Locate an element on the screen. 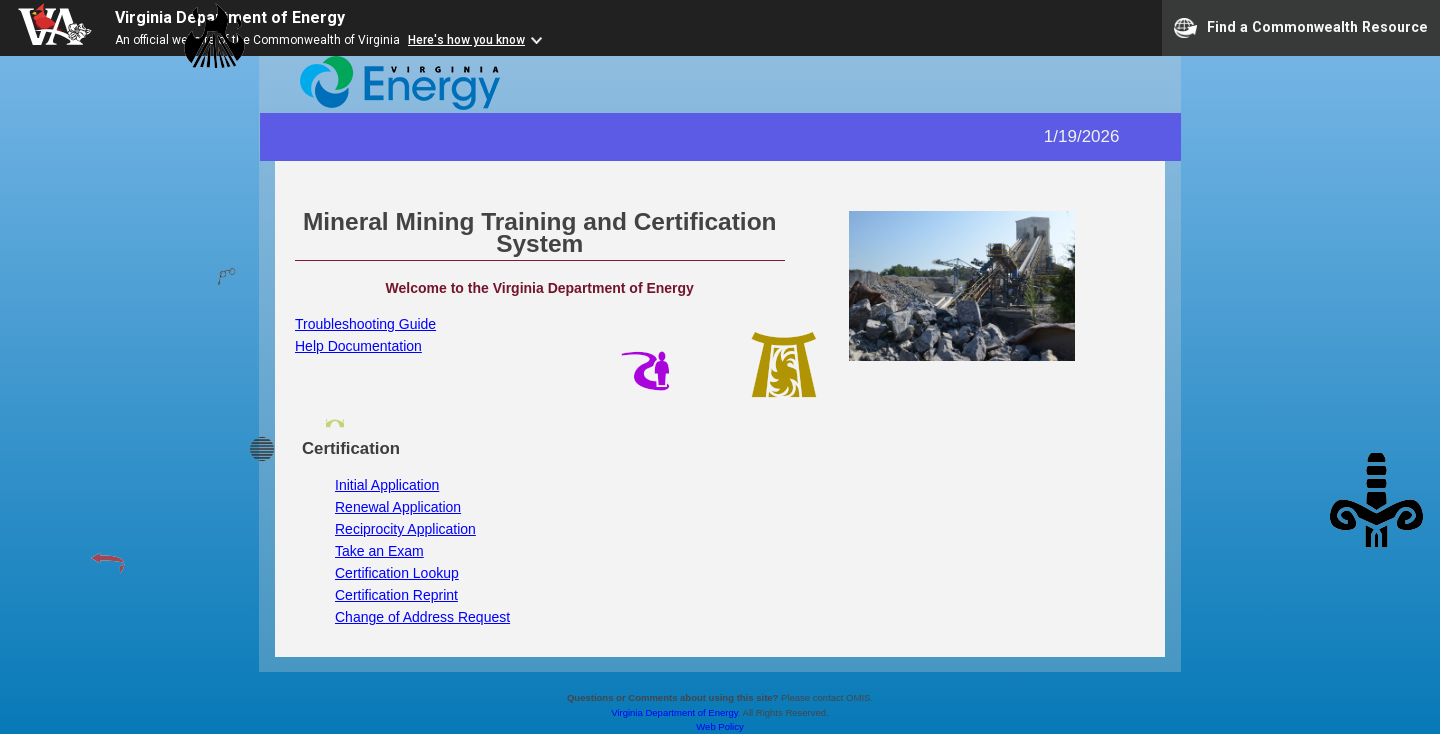 The image size is (1440, 734). represents a holographic or 3D display element is located at coordinates (262, 449).